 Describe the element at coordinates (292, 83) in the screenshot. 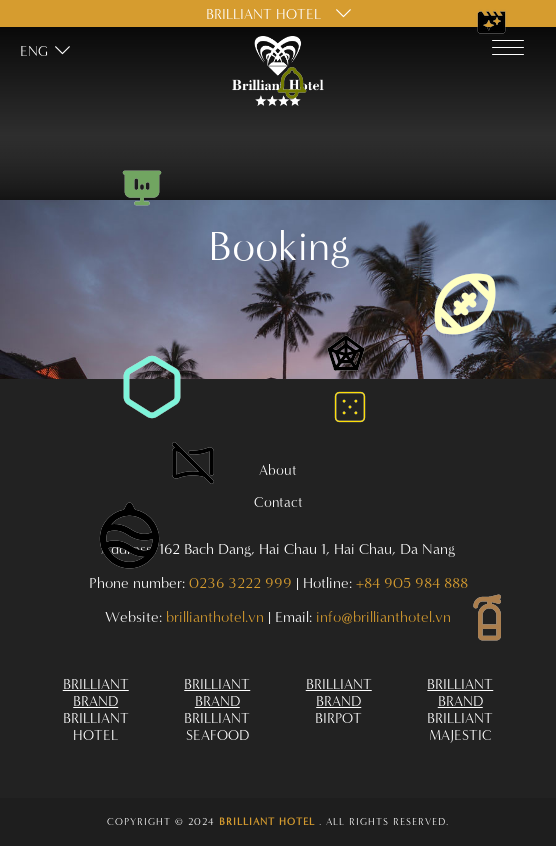

I see `view notifications` at that location.